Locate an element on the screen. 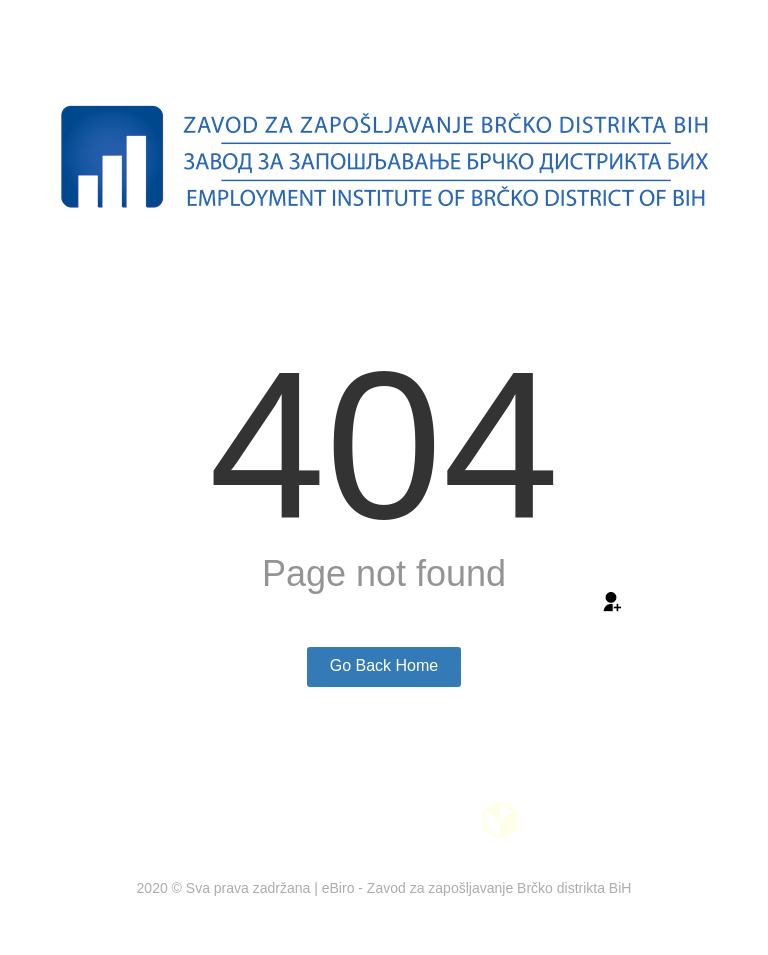  flatpak package manager logo is located at coordinates (500, 820).